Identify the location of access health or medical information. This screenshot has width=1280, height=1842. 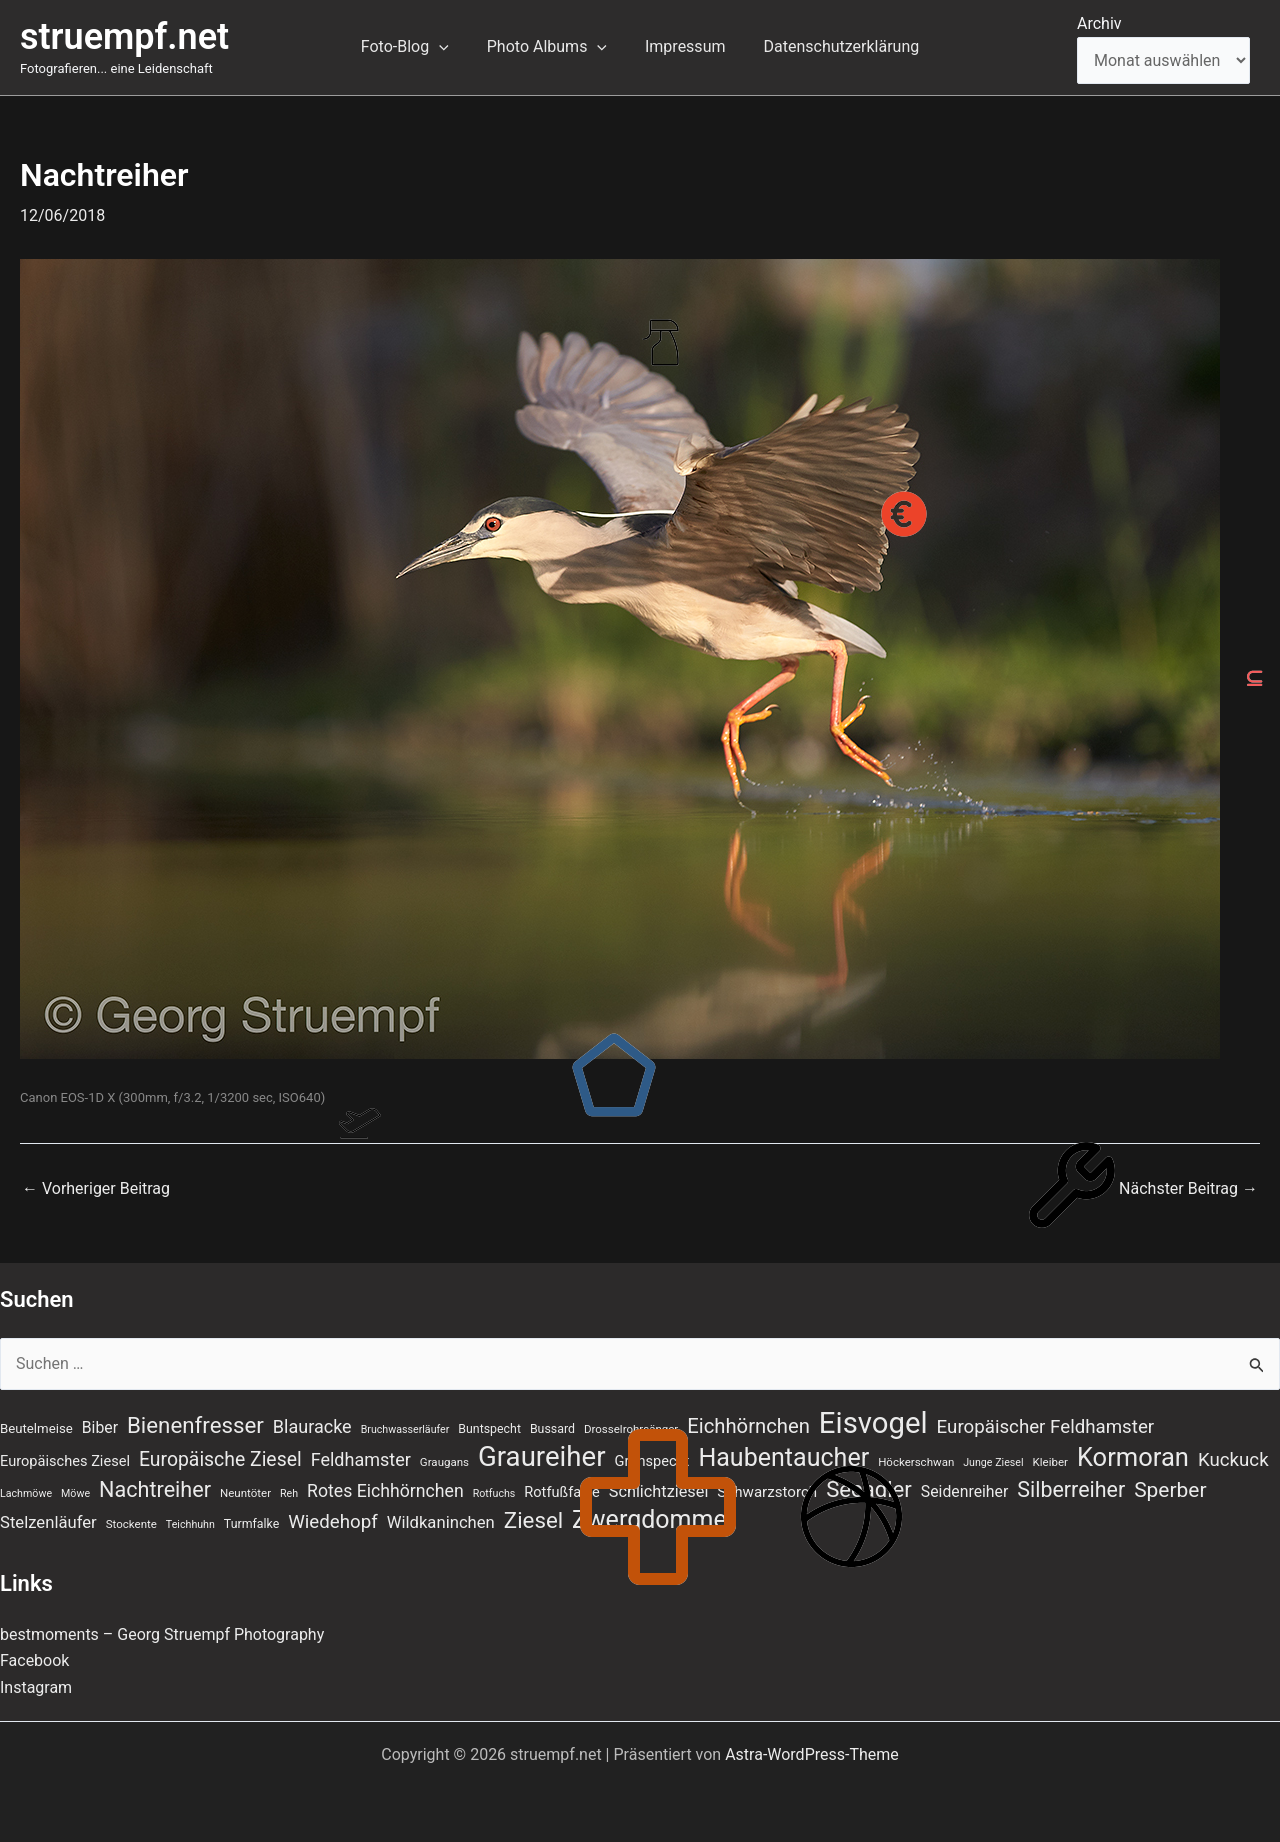
(658, 1507).